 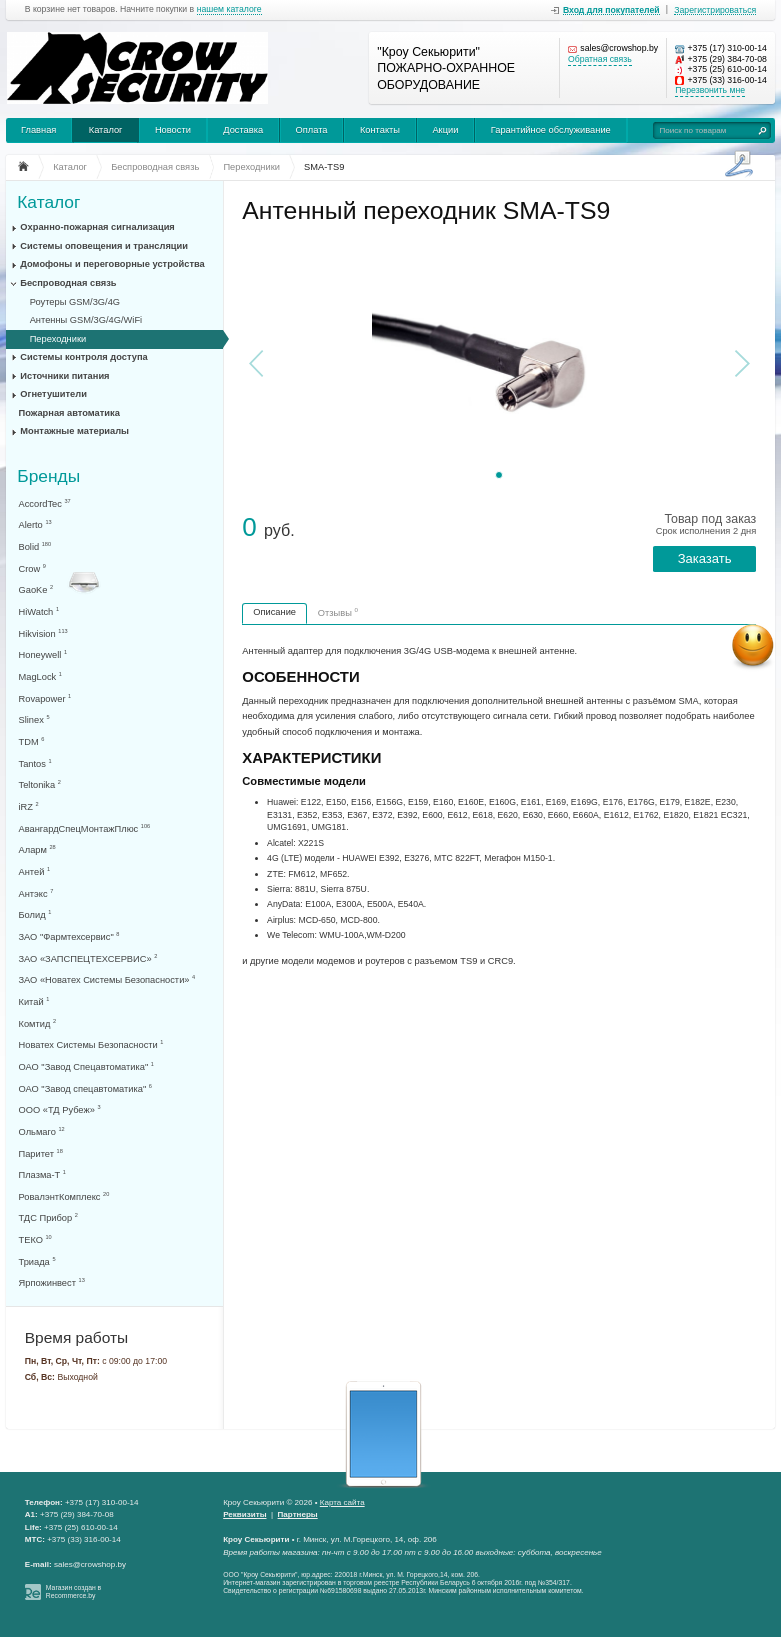 What do you see at coordinates (738, 163) in the screenshot?
I see `connect to a wired ethernet network` at bounding box center [738, 163].